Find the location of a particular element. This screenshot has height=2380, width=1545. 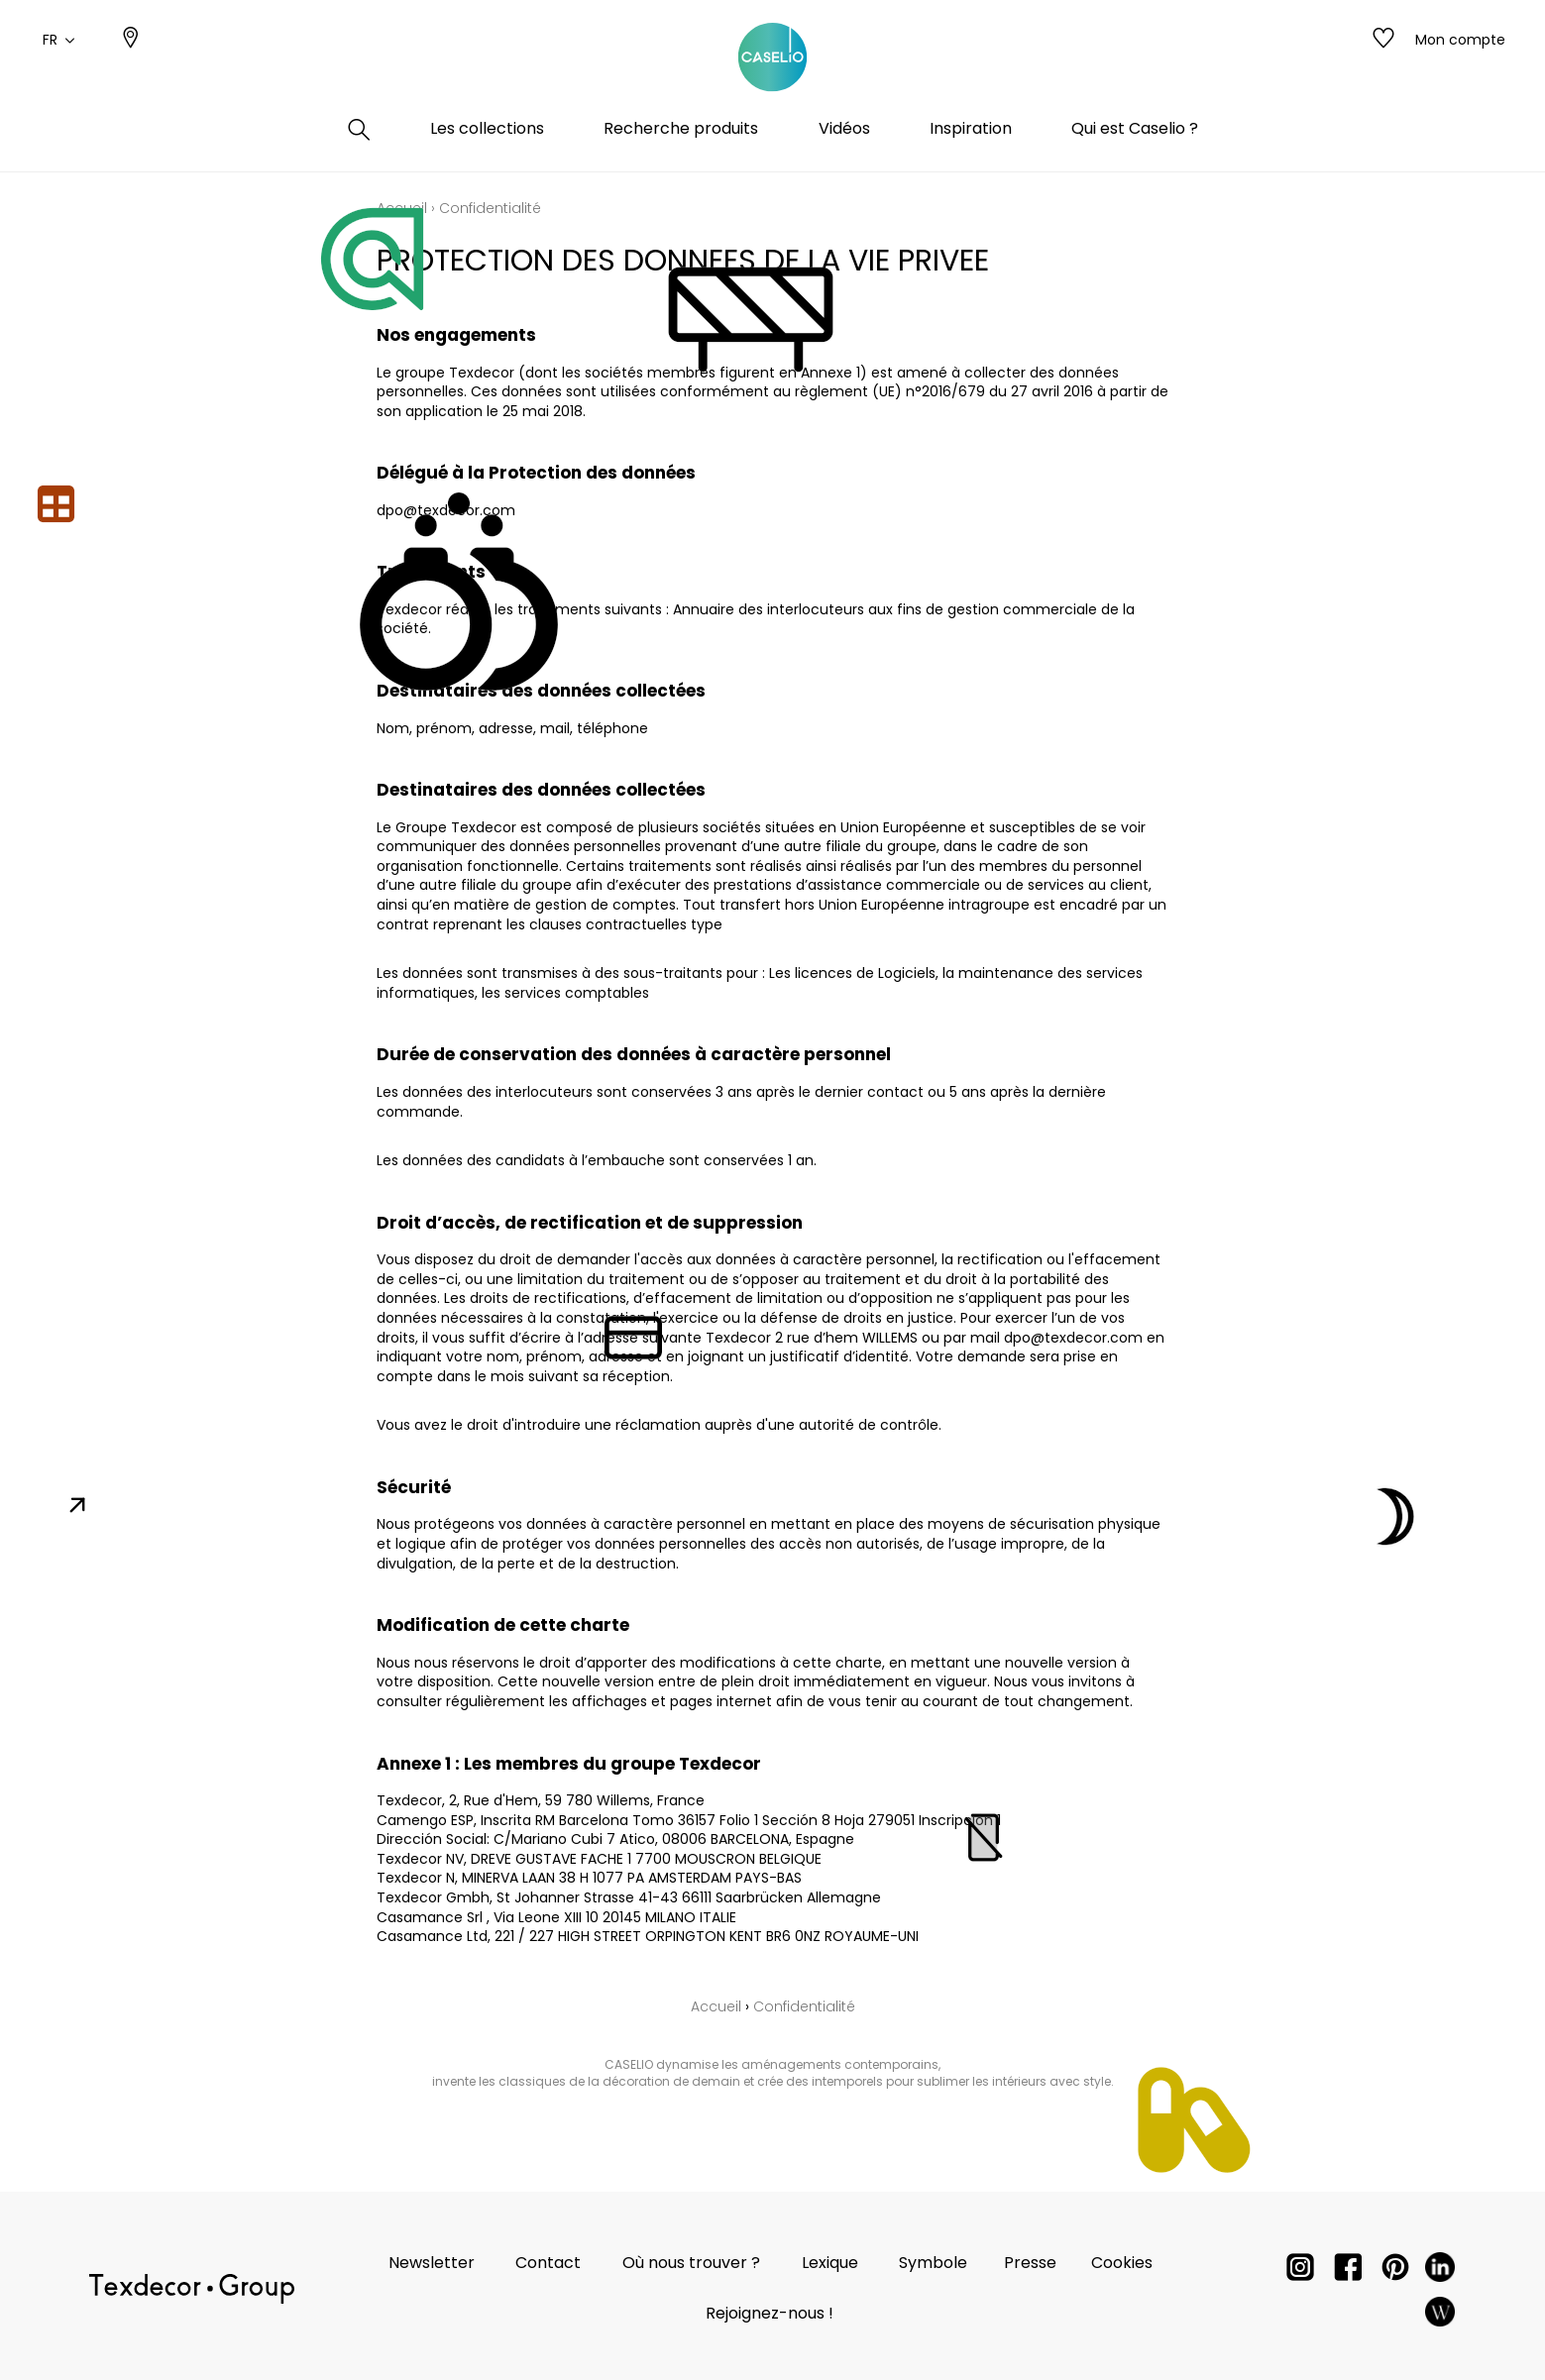

indicates criminal or arrest-related content is located at coordinates (459, 602).